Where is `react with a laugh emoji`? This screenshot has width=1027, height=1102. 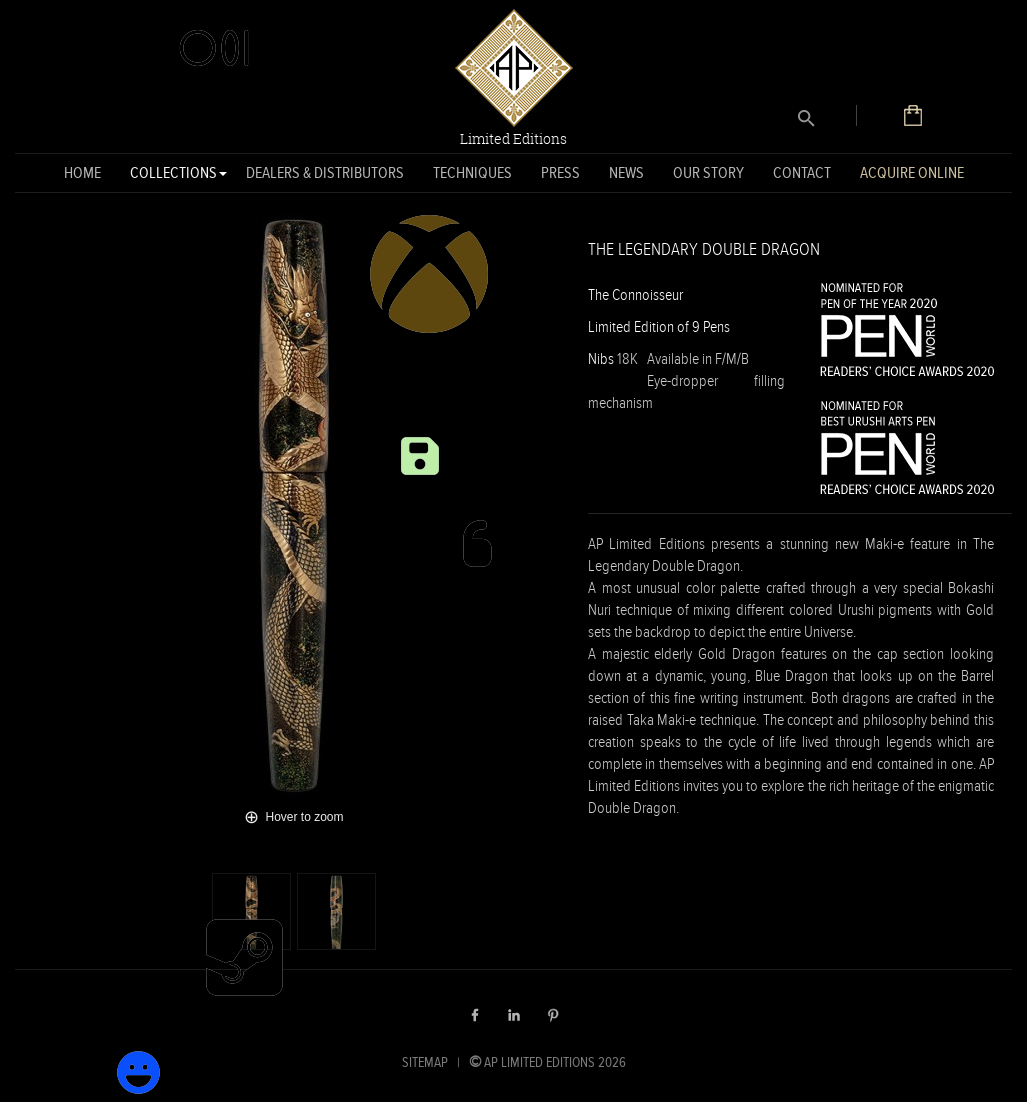 react with a laugh emoji is located at coordinates (138, 1072).